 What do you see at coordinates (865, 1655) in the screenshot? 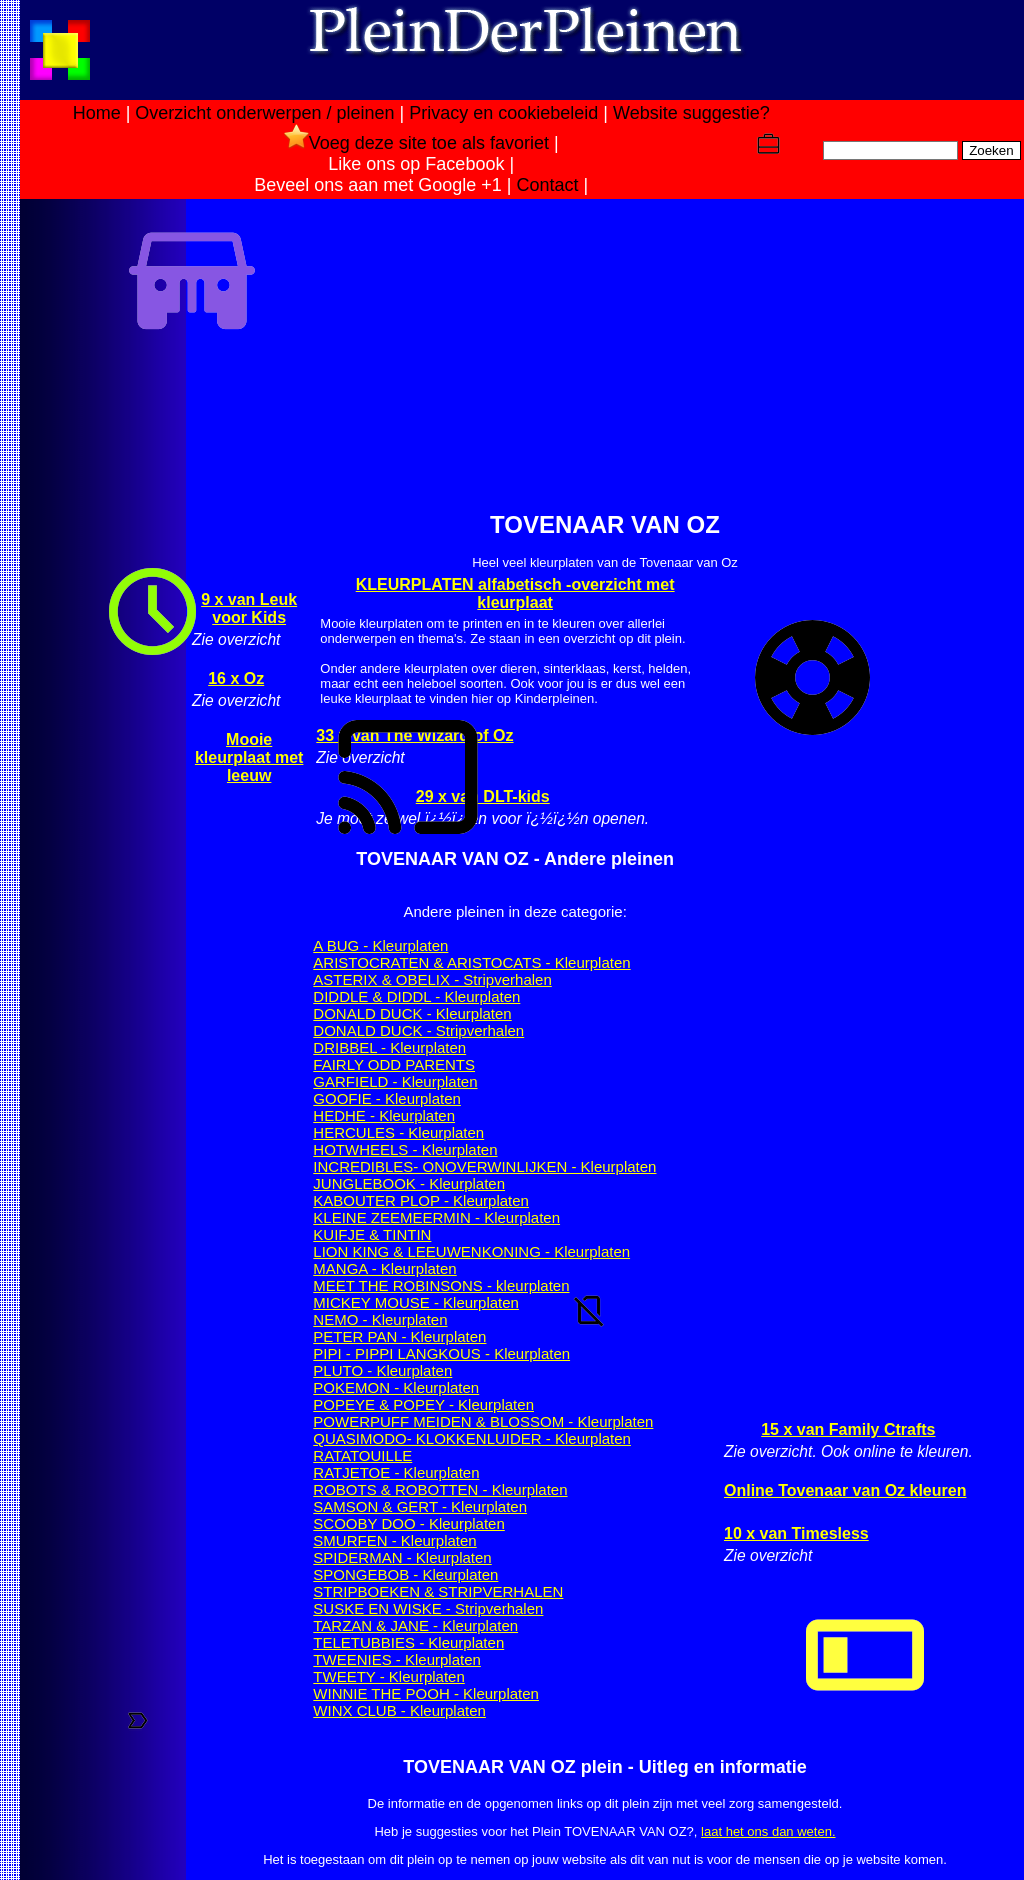
I see `indicates low battery status` at bounding box center [865, 1655].